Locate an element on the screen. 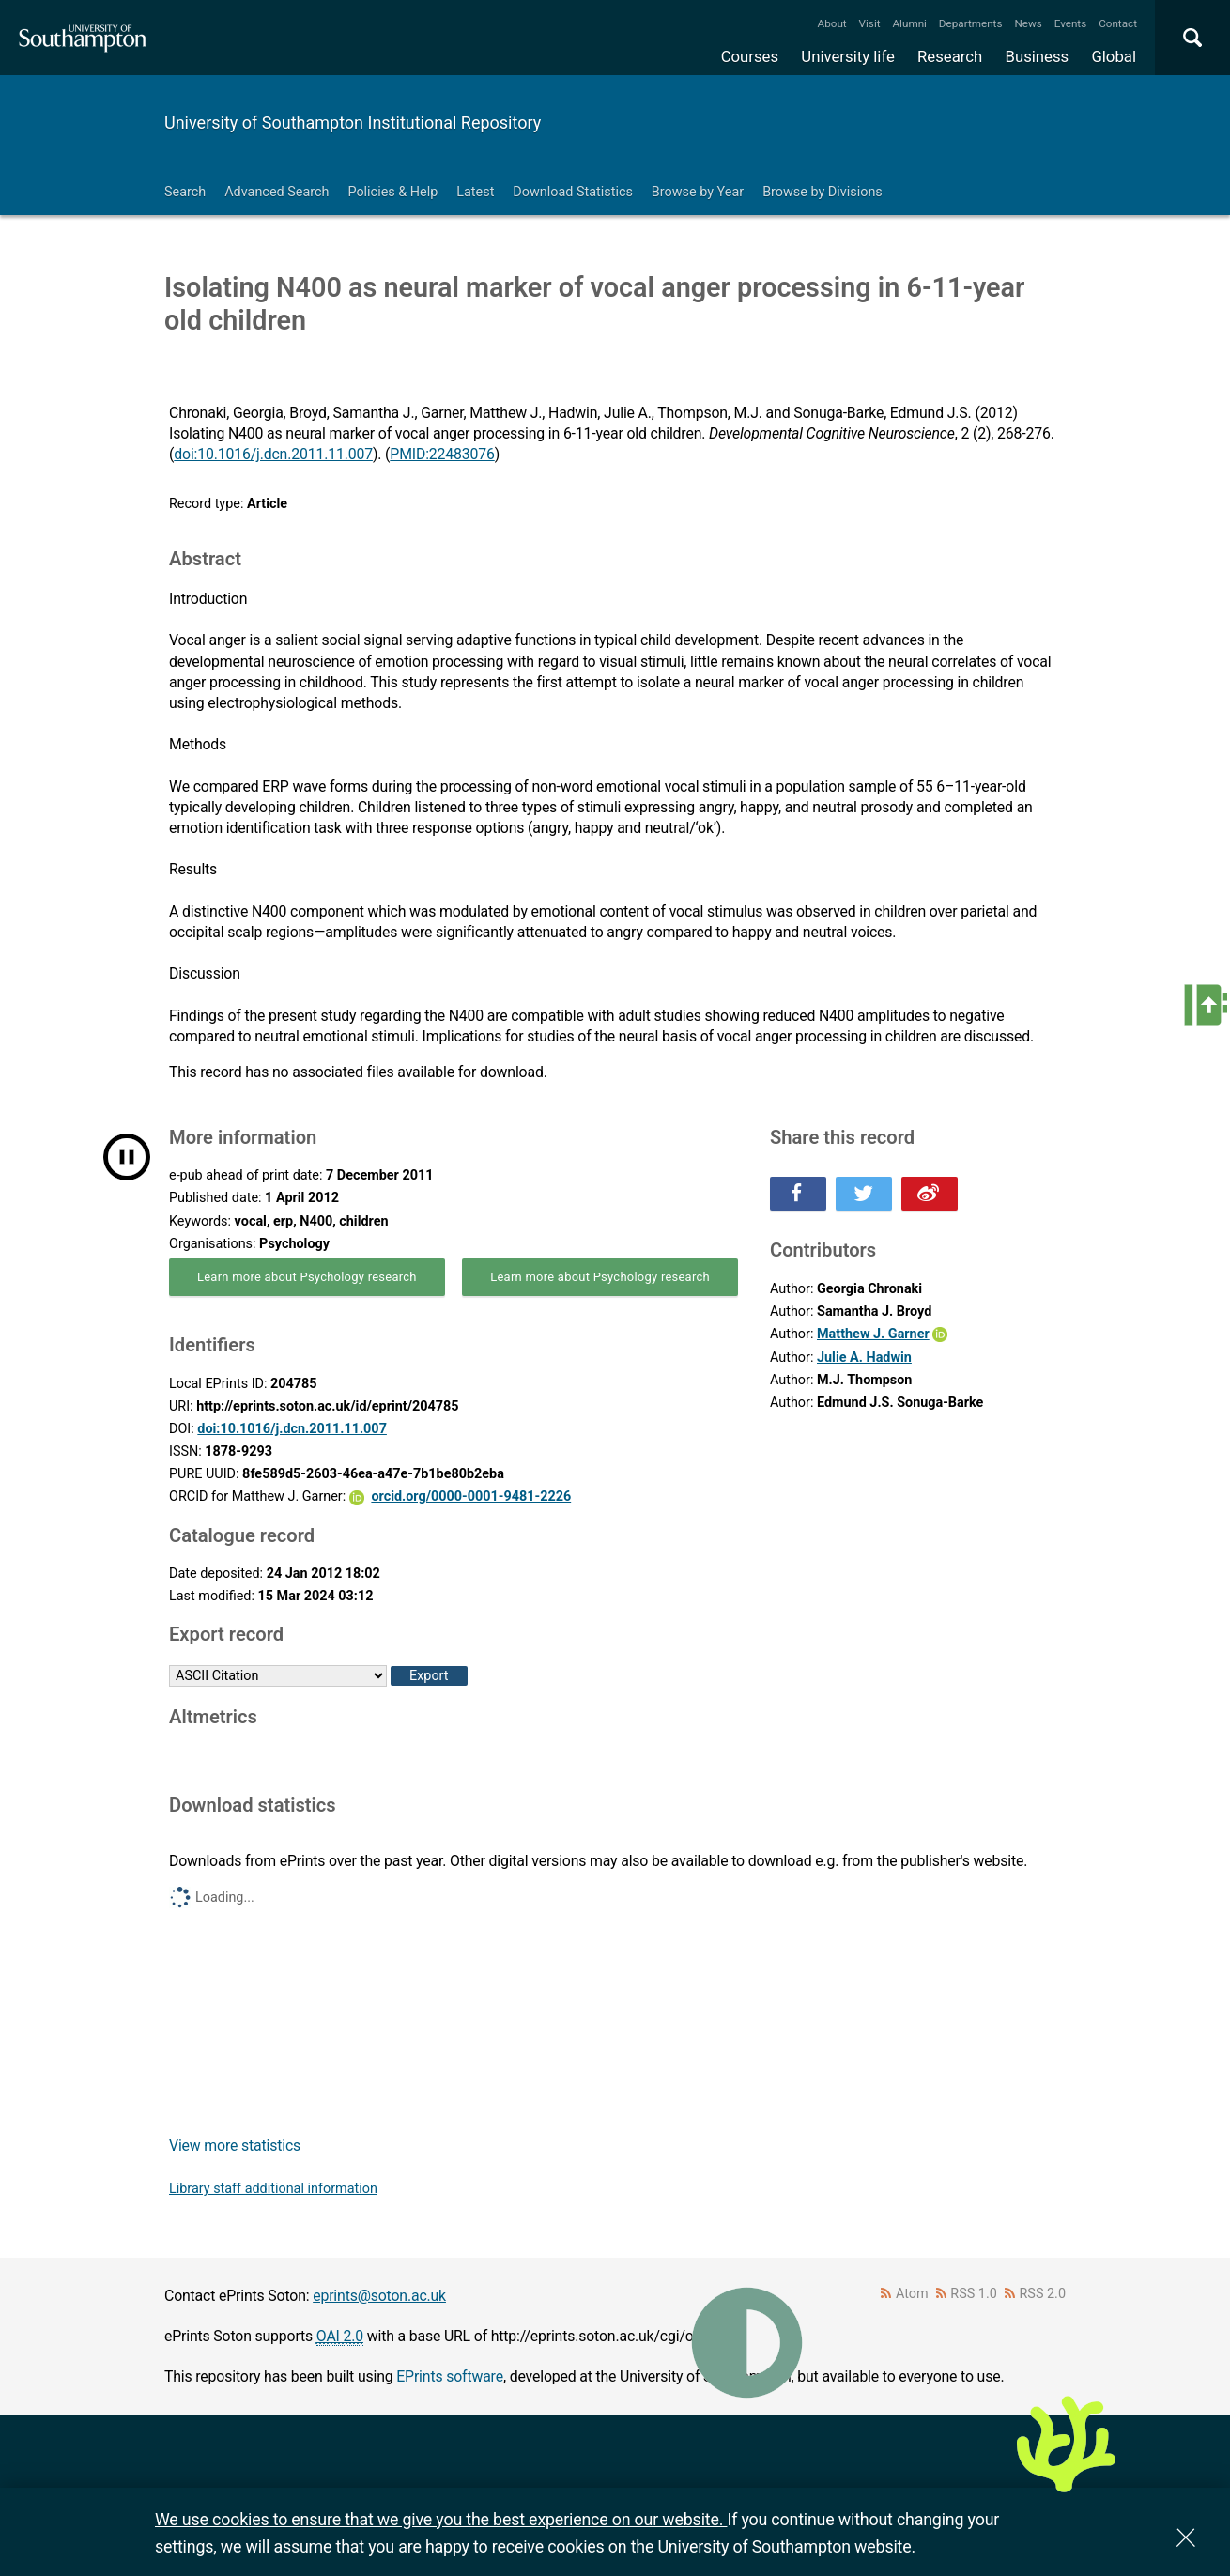  upload contacts from your address book is located at coordinates (1203, 1005).